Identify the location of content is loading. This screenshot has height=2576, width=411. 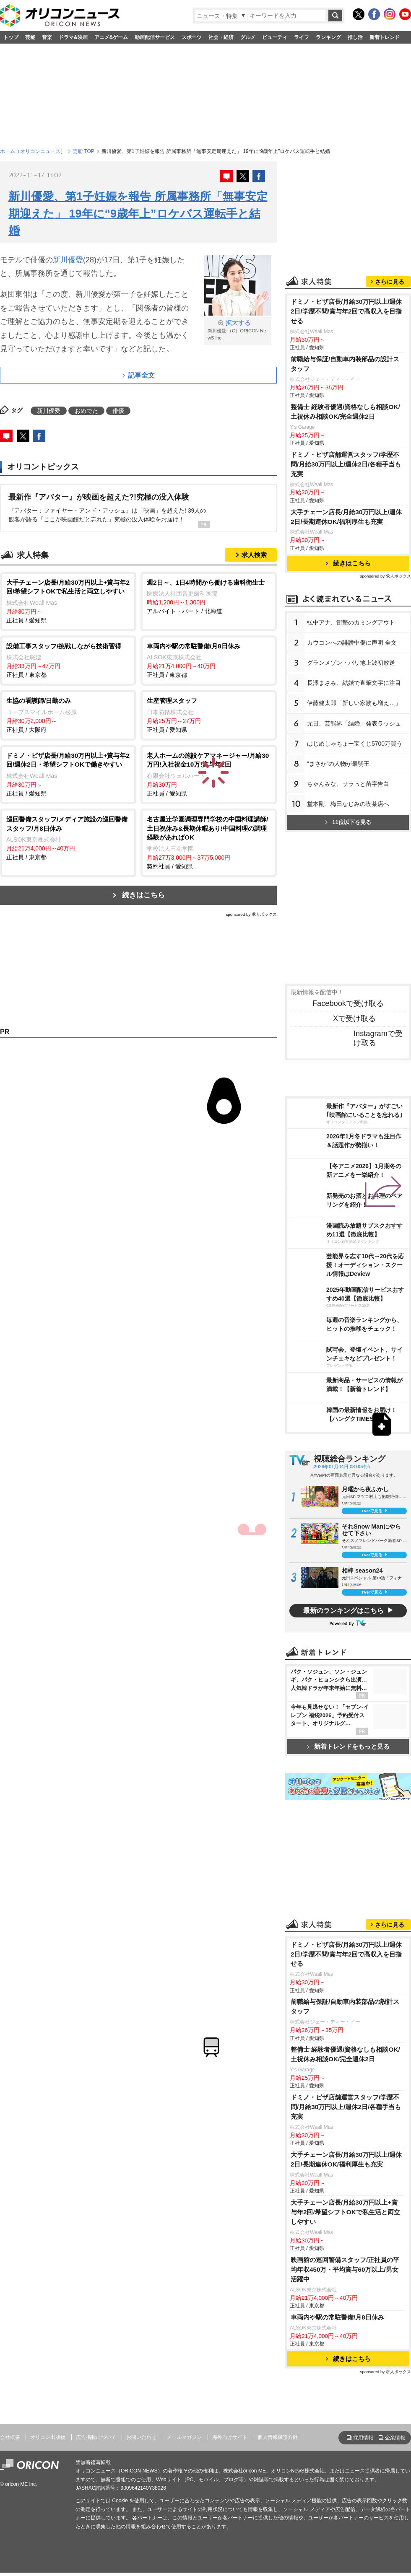
(213, 772).